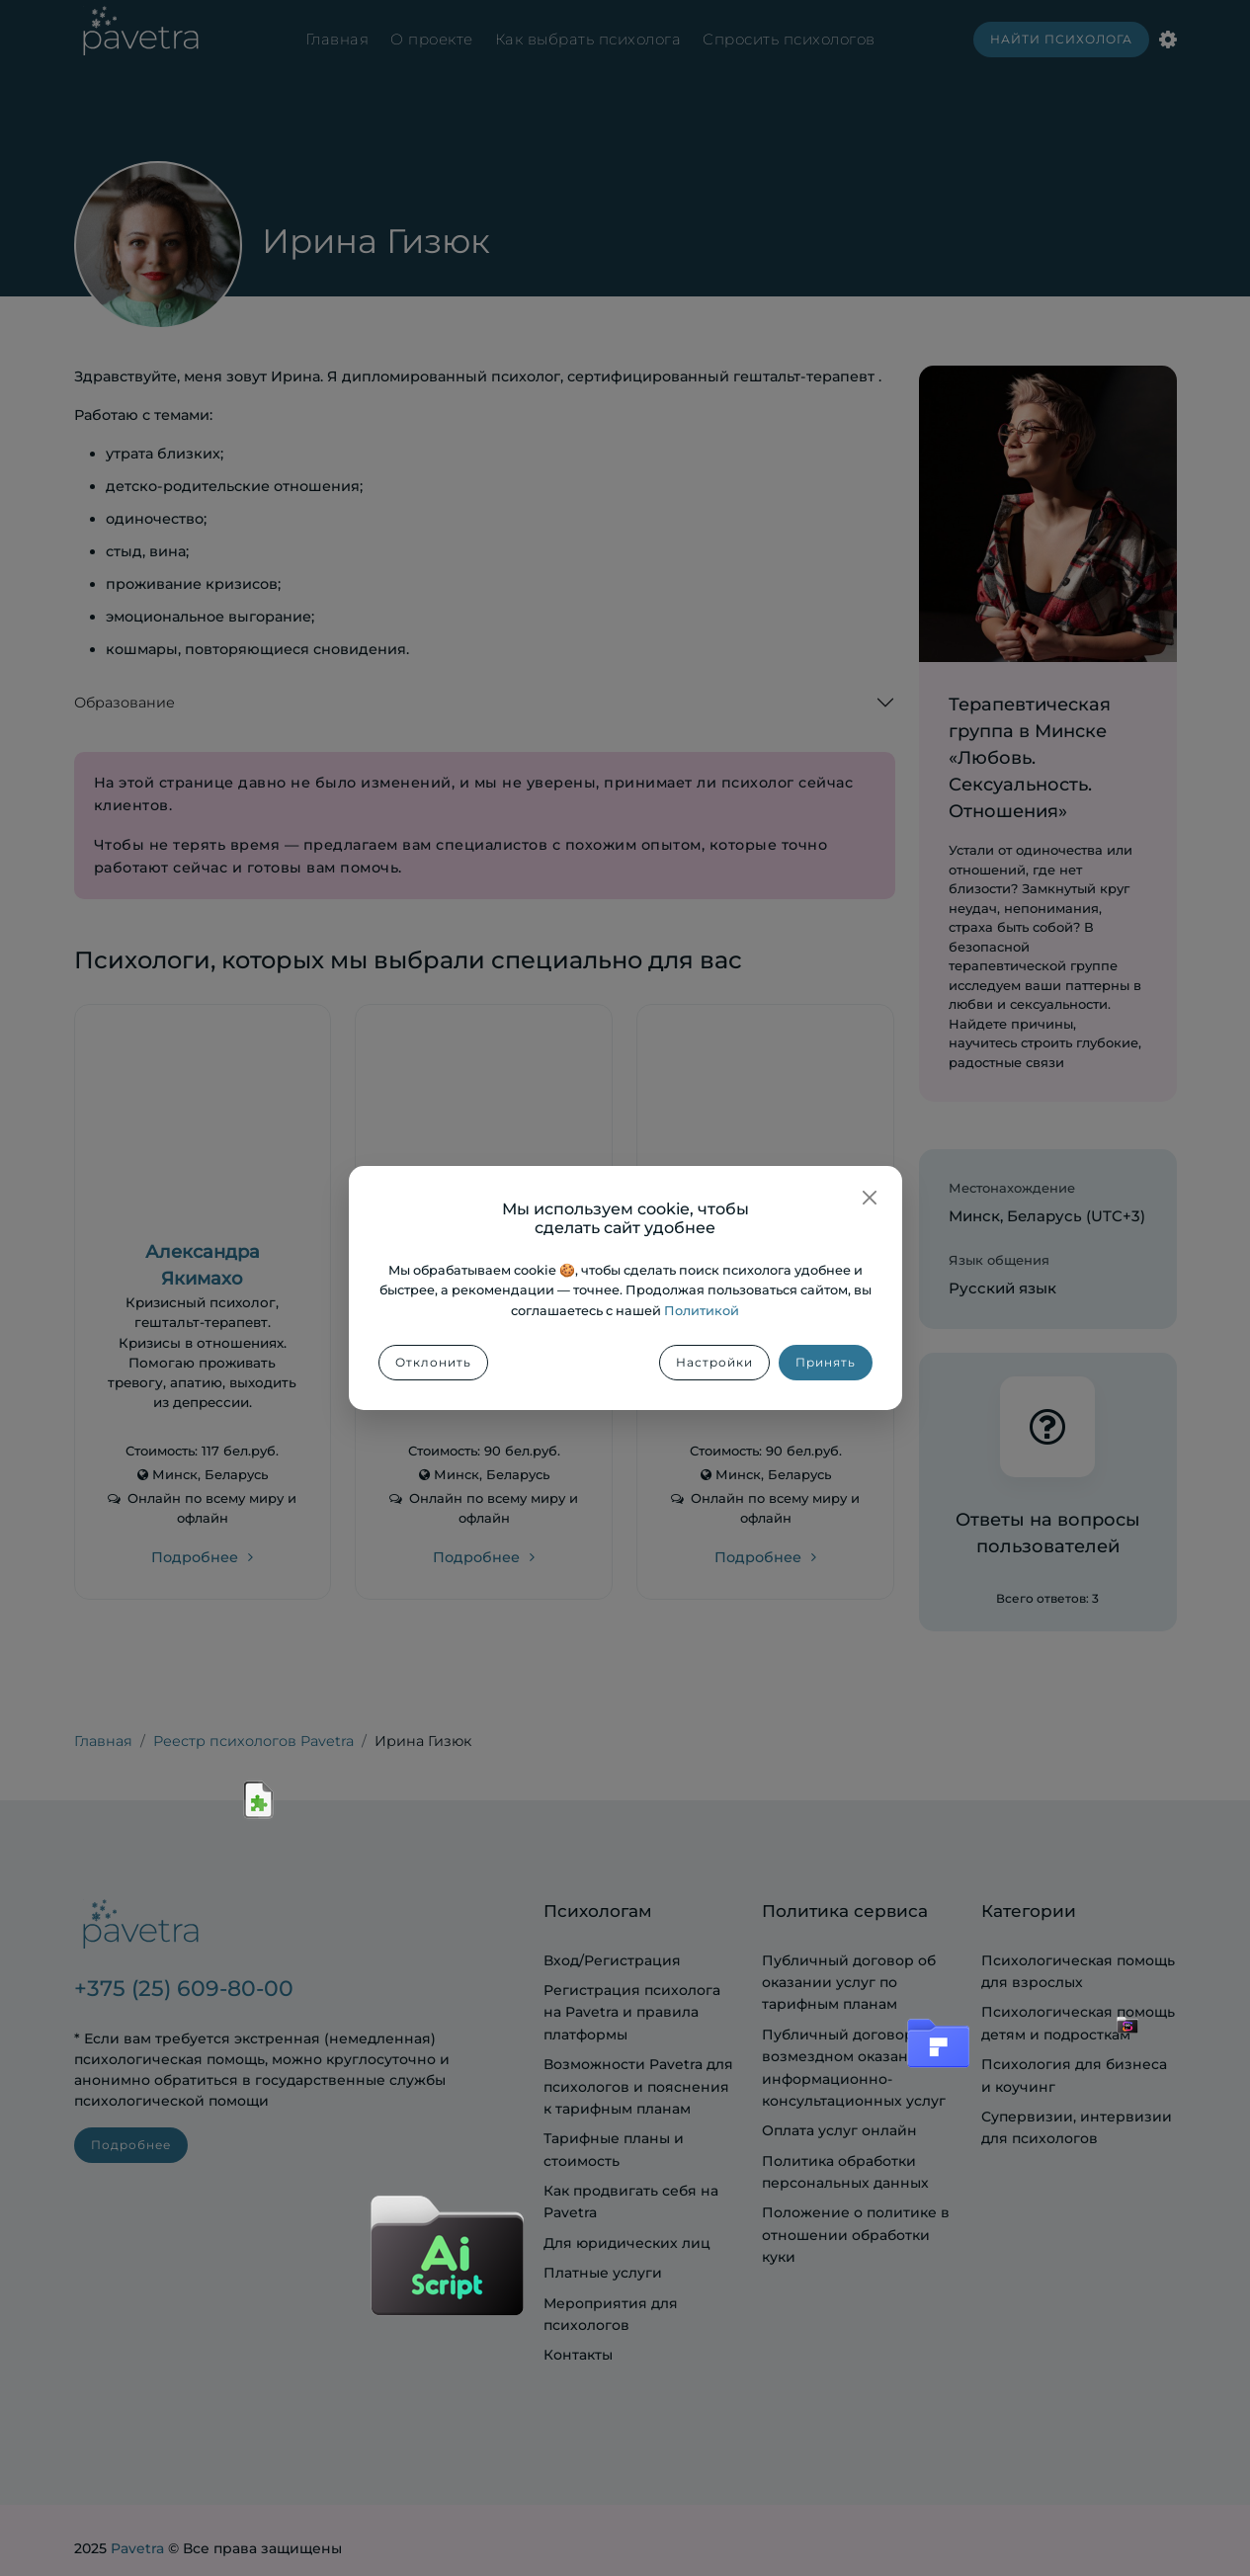  What do you see at coordinates (447, 2260) in the screenshot?
I see `open folder containing AI scripts` at bounding box center [447, 2260].